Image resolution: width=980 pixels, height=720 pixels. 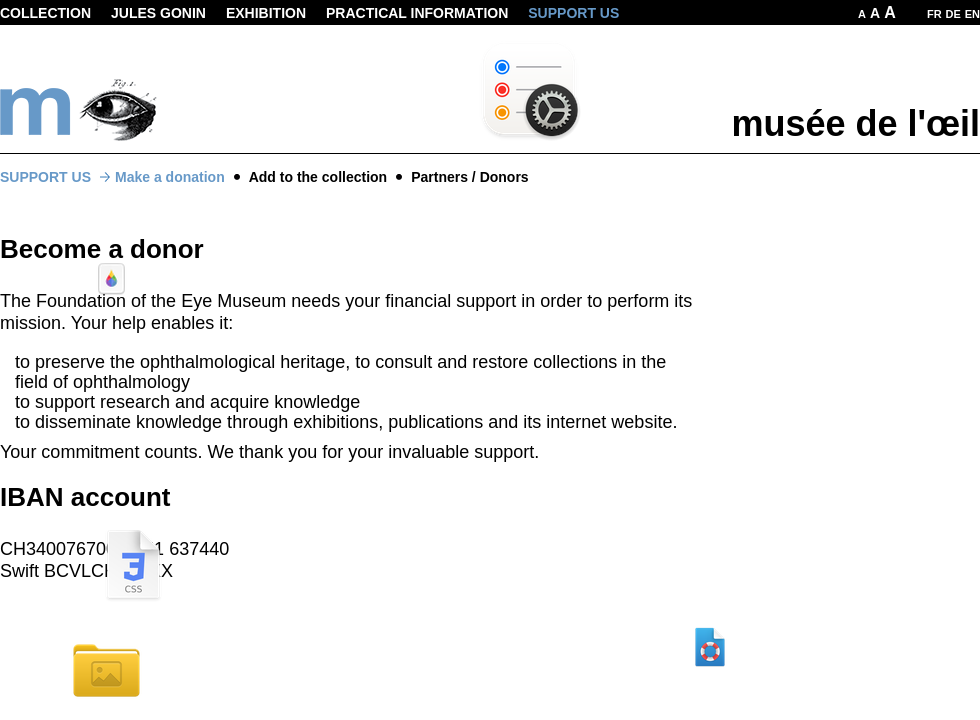 What do you see at coordinates (133, 565) in the screenshot?
I see `a CSS stylesheet file` at bounding box center [133, 565].